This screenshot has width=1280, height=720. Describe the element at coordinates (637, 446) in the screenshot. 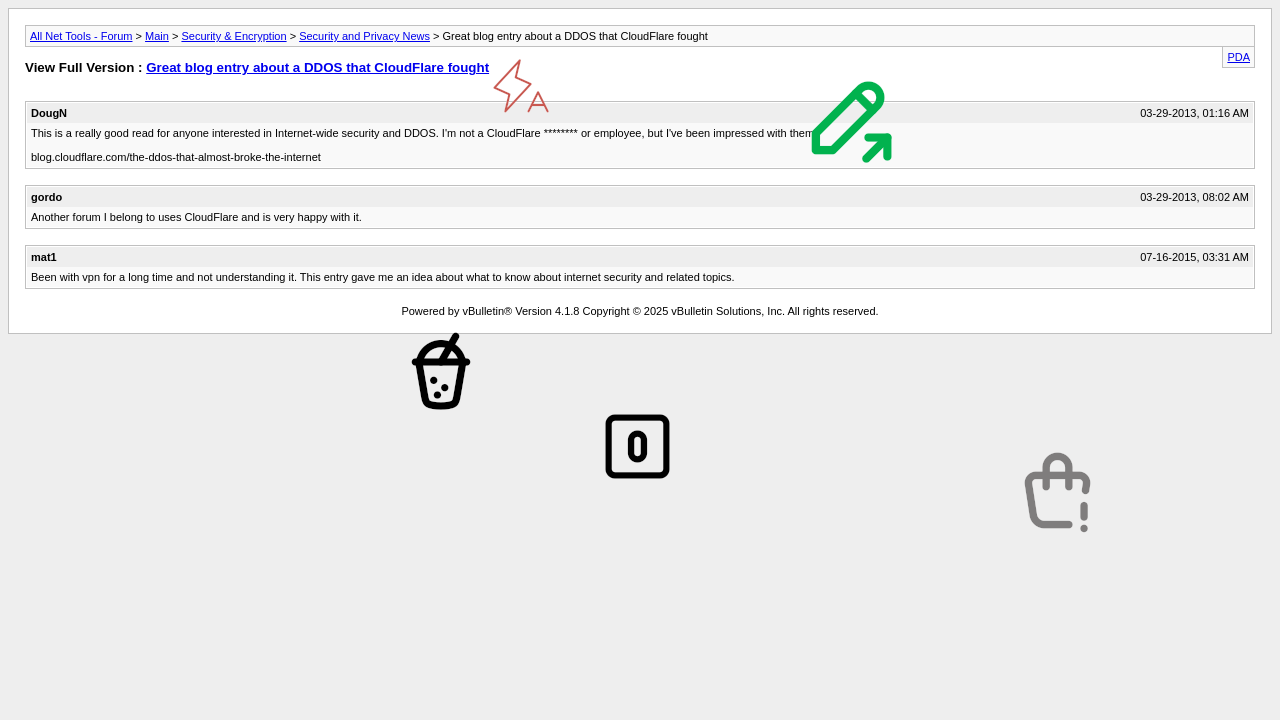

I see `indicates zero items or empty count` at that location.